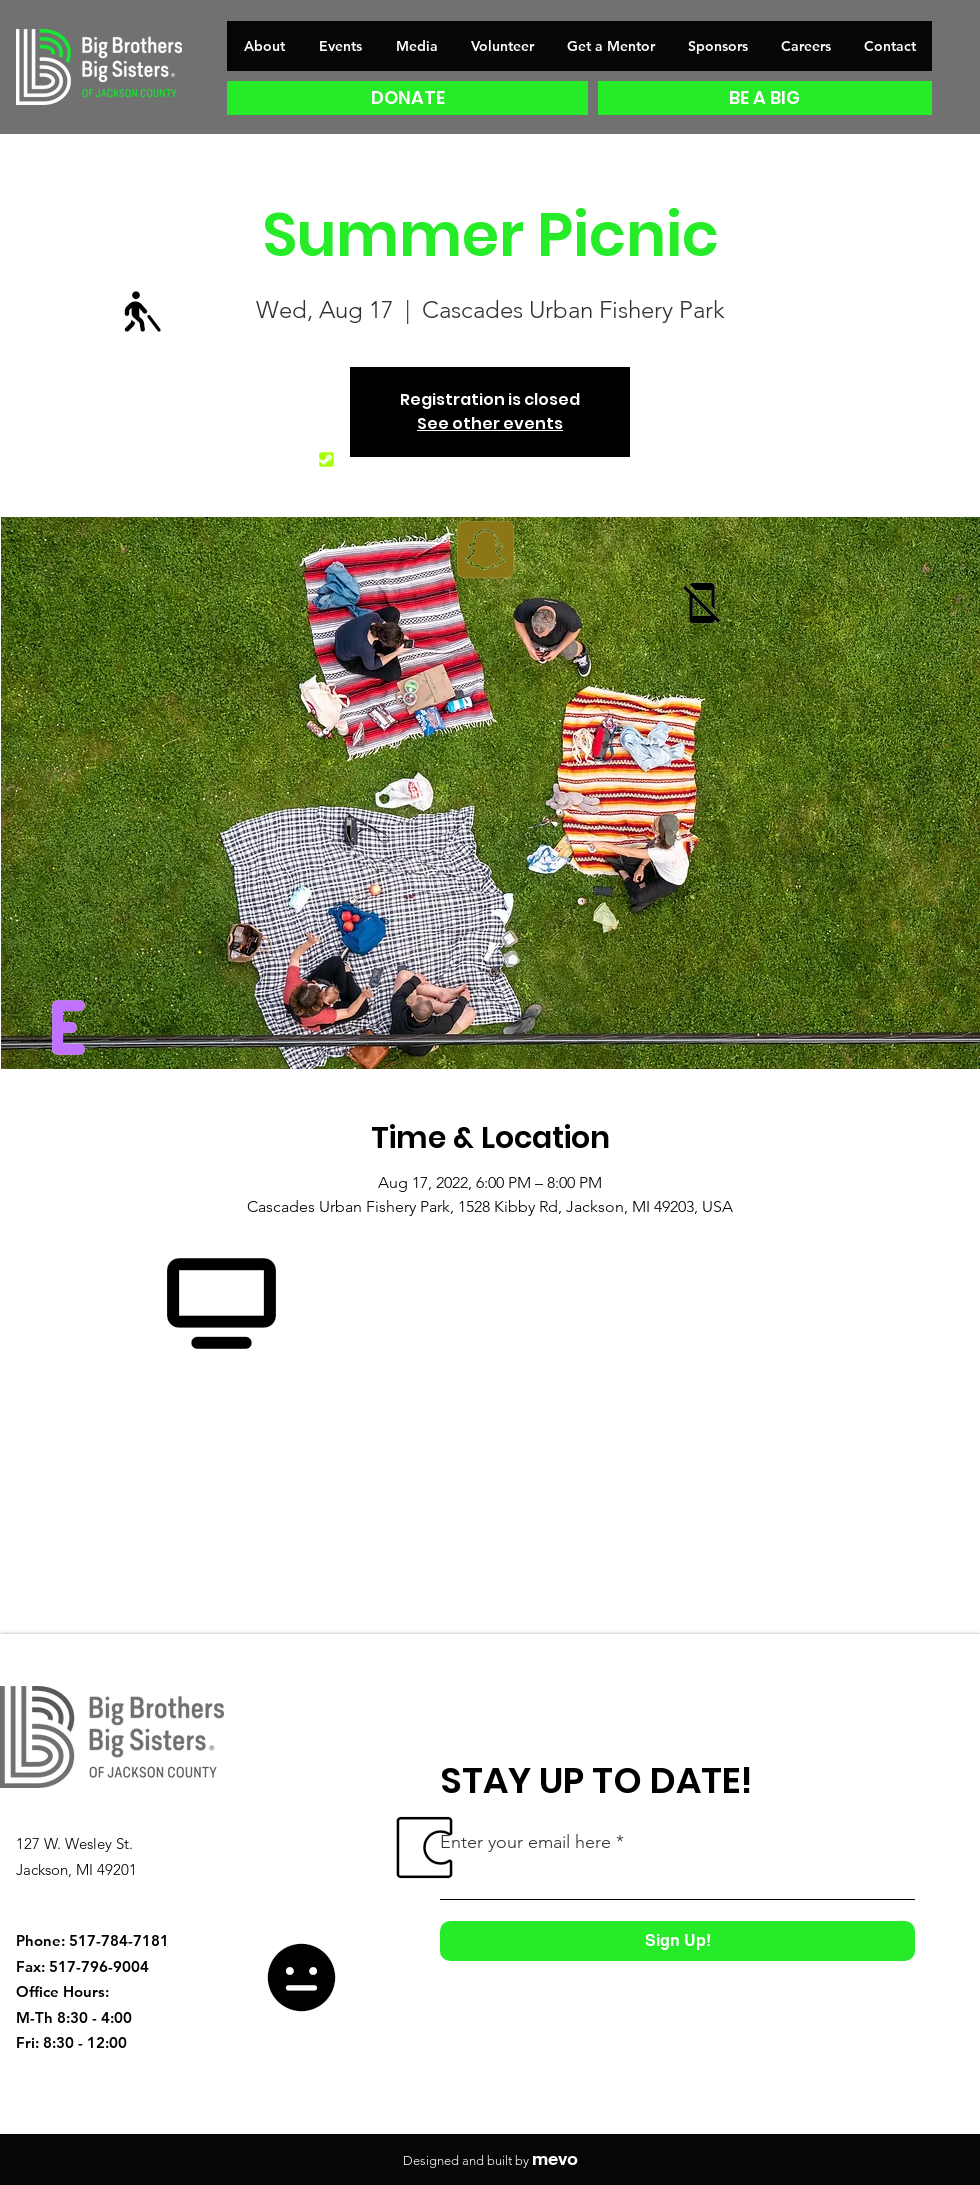  What do you see at coordinates (140, 311) in the screenshot?
I see `indicates accessibility features are available` at bounding box center [140, 311].